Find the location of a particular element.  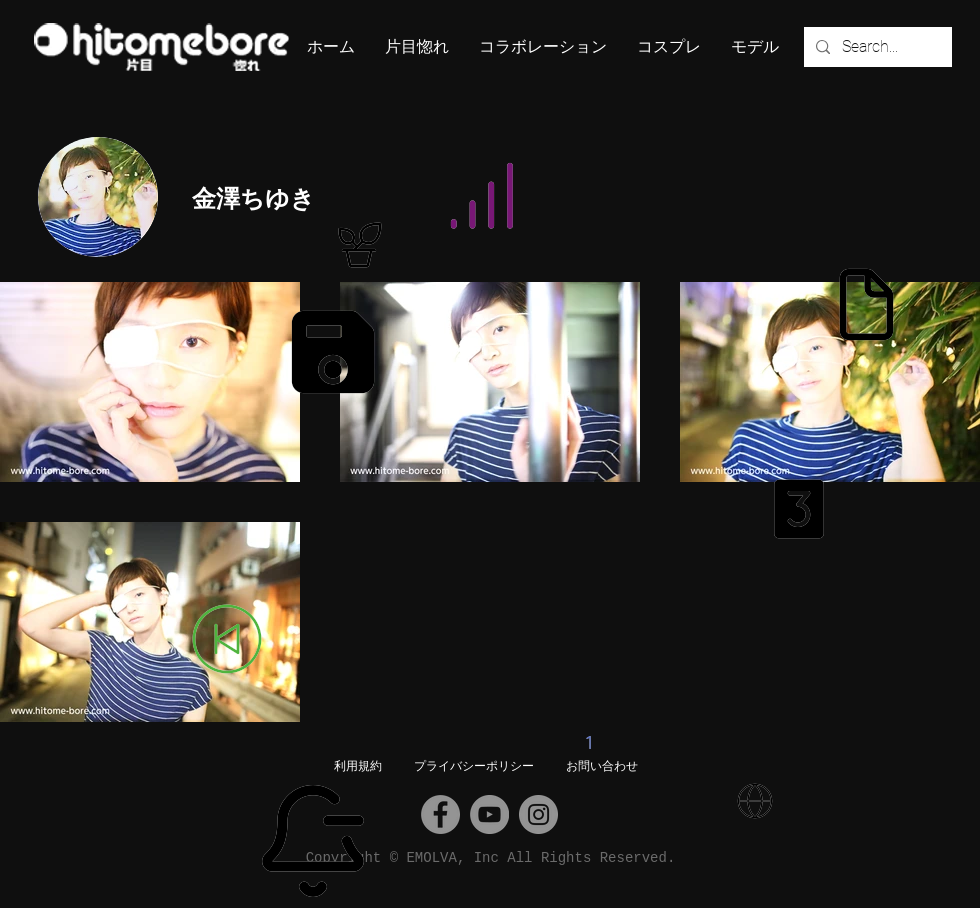

view or manage your garden plants is located at coordinates (359, 245).